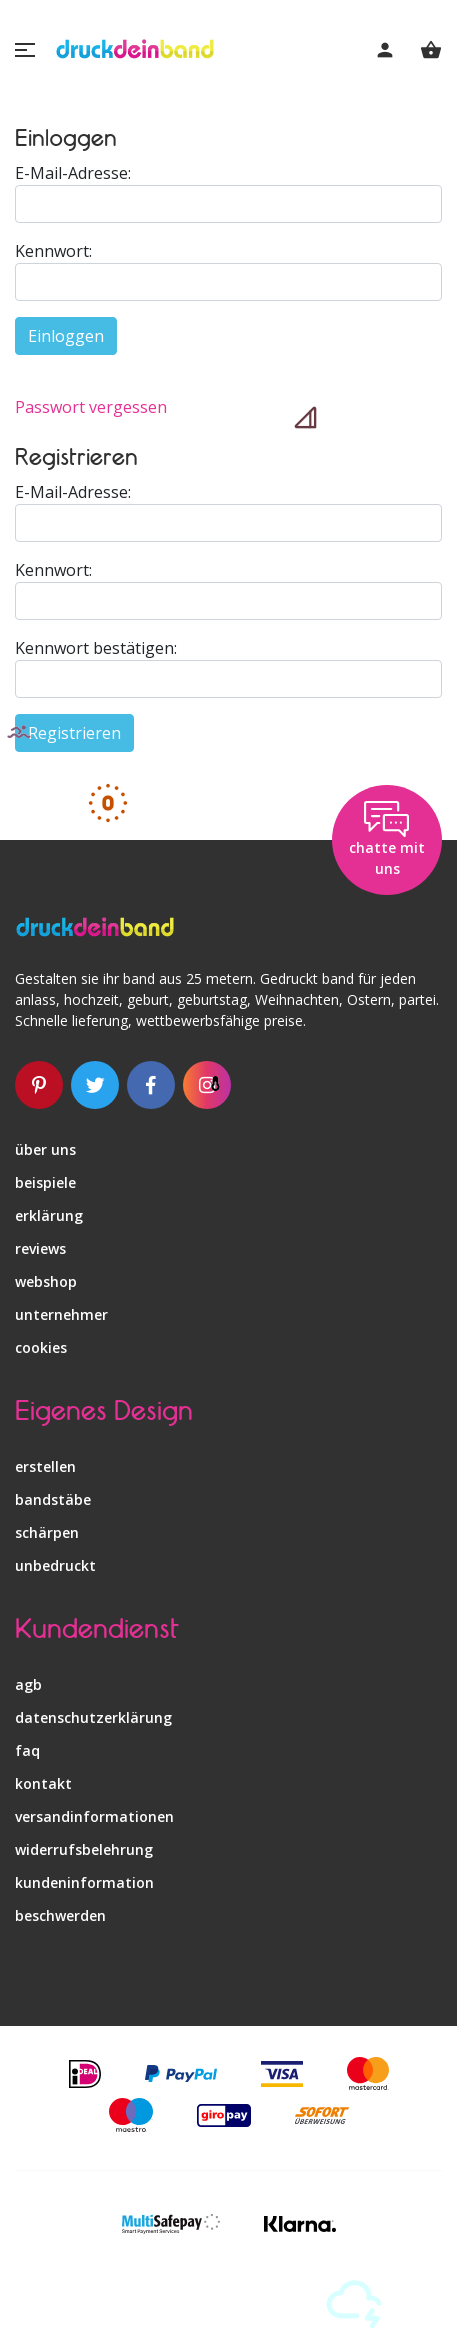 The image size is (457, 2343). I want to click on access swimming or pool activities, so click(19, 731).